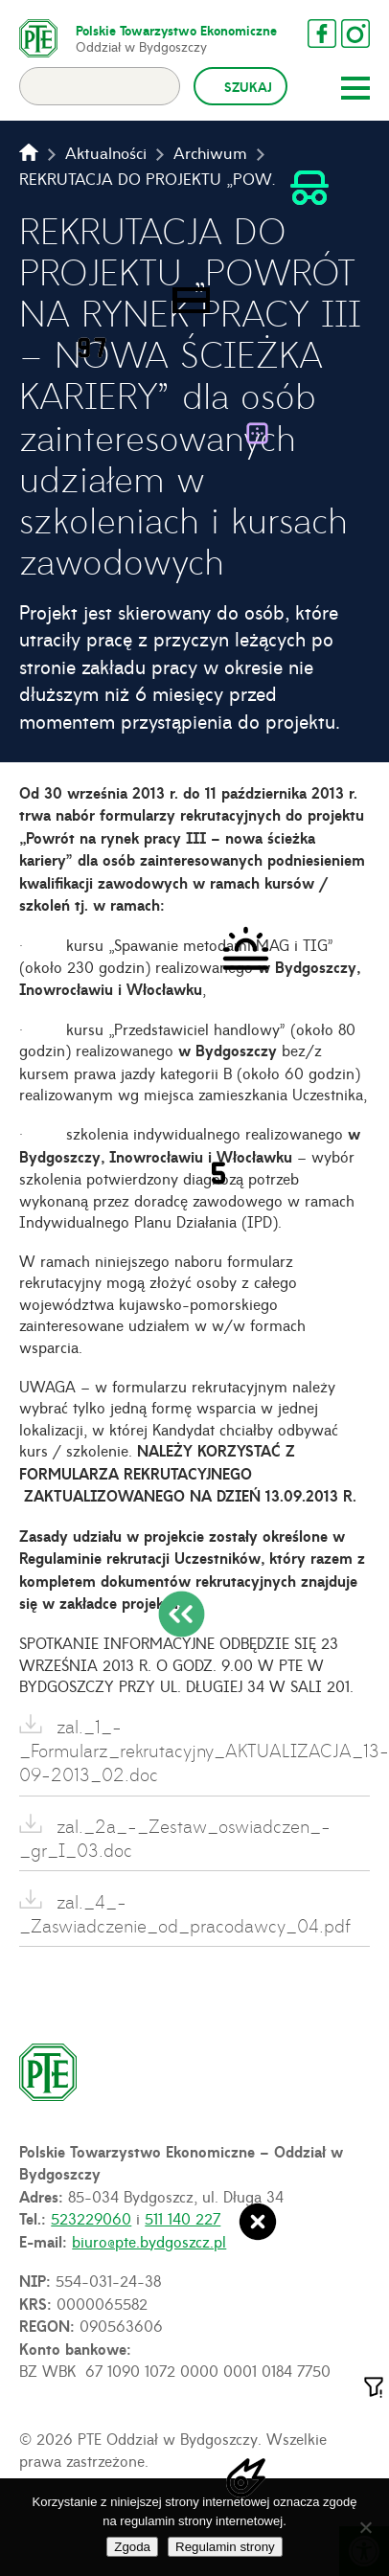  What do you see at coordinates (258, 2222) in the screenshot?
I see `close or dismiss a dialog` at bounding box center [258, 2222].